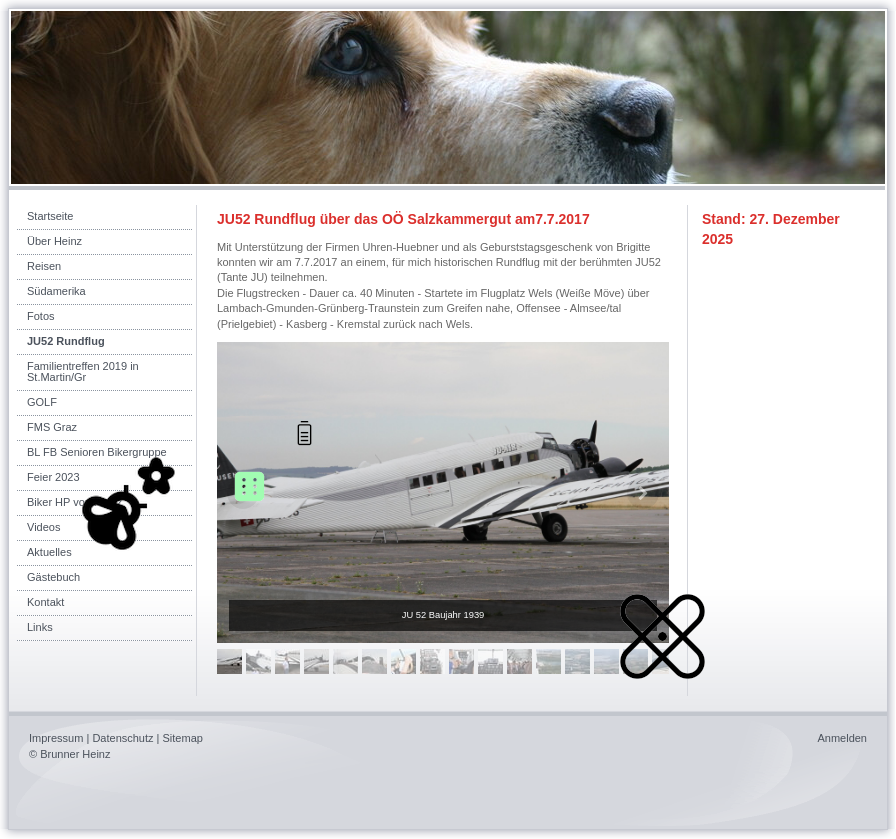 This screenshot has width=896, height=839. Describe the element at coordinates (662, 636) in the screenshot. I see `access health or first aid settings` at that location.